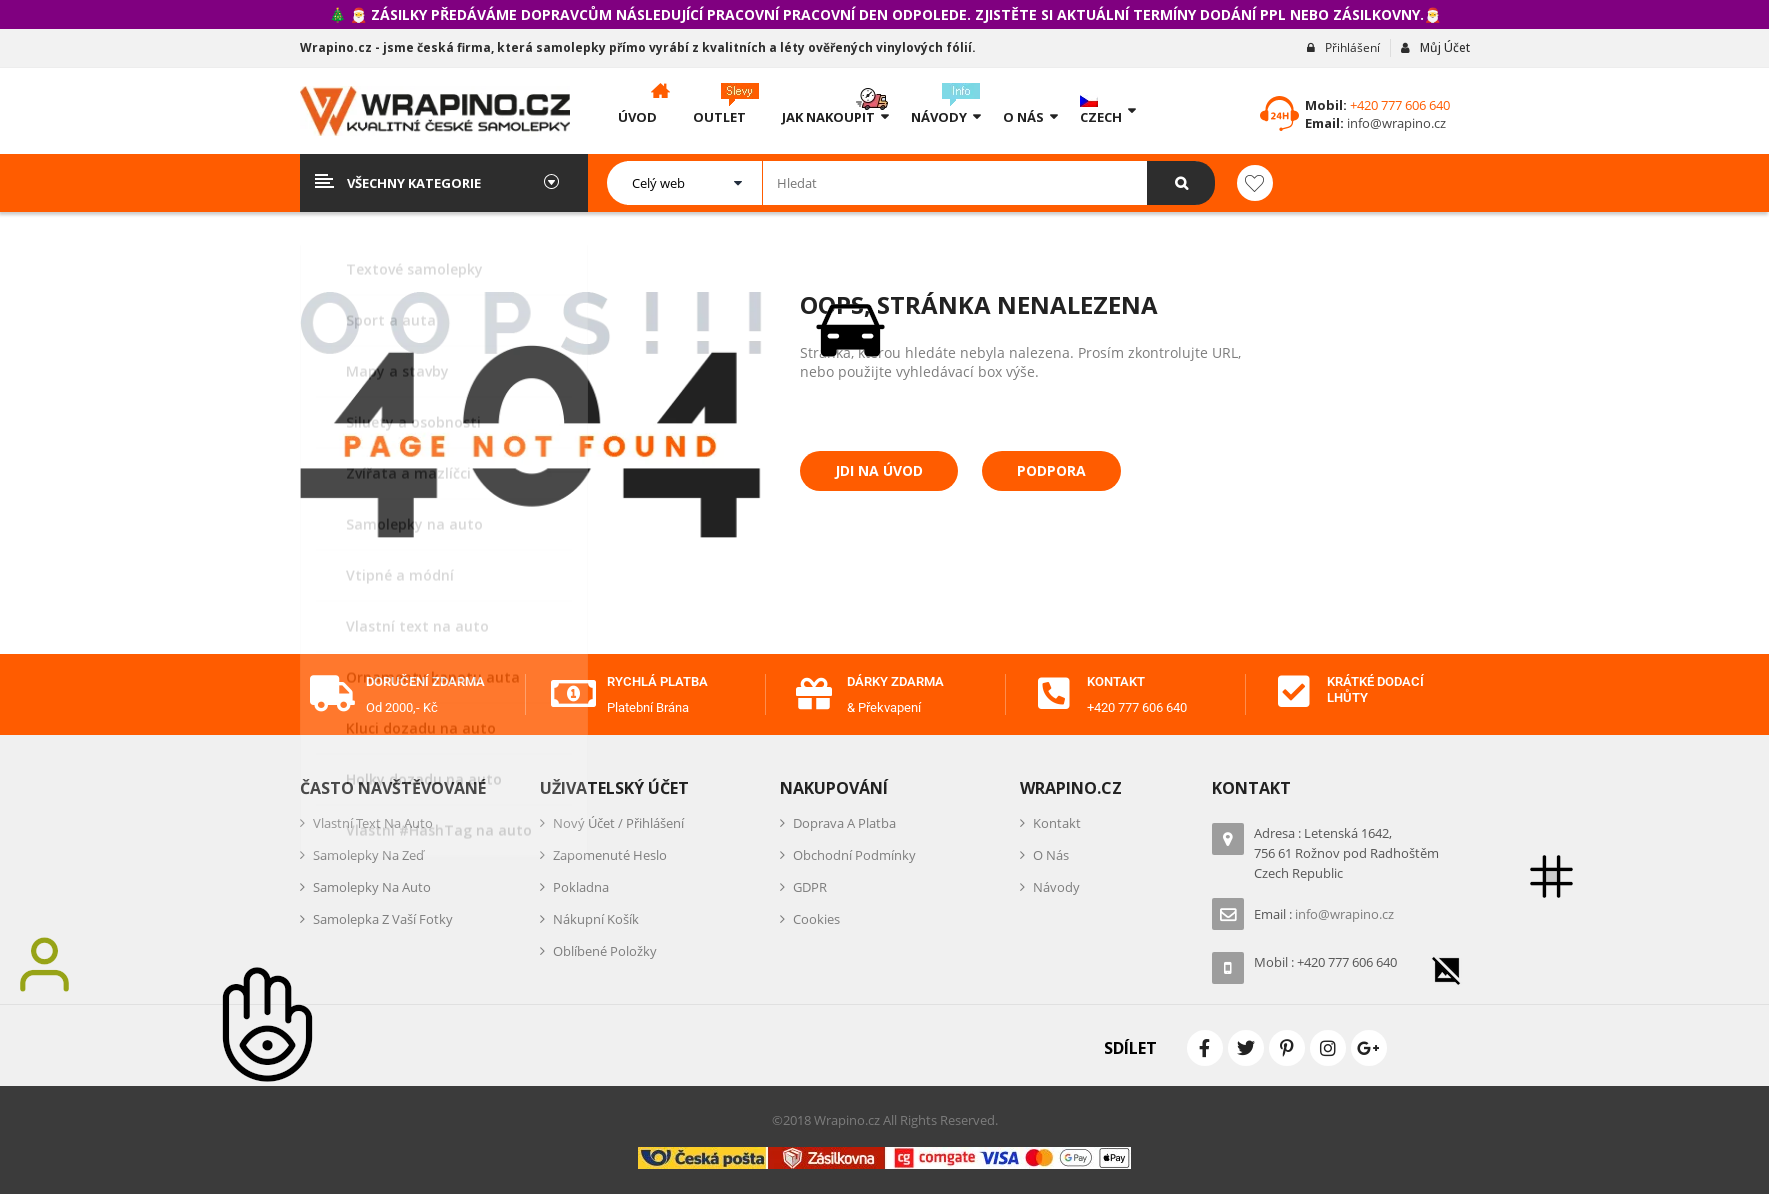 The height and width of the screenshot is (1194, 1769). Describe the element at coordinates (1447, 970) in the screenshot. I see `image failed to load or is unavailable` at that location.